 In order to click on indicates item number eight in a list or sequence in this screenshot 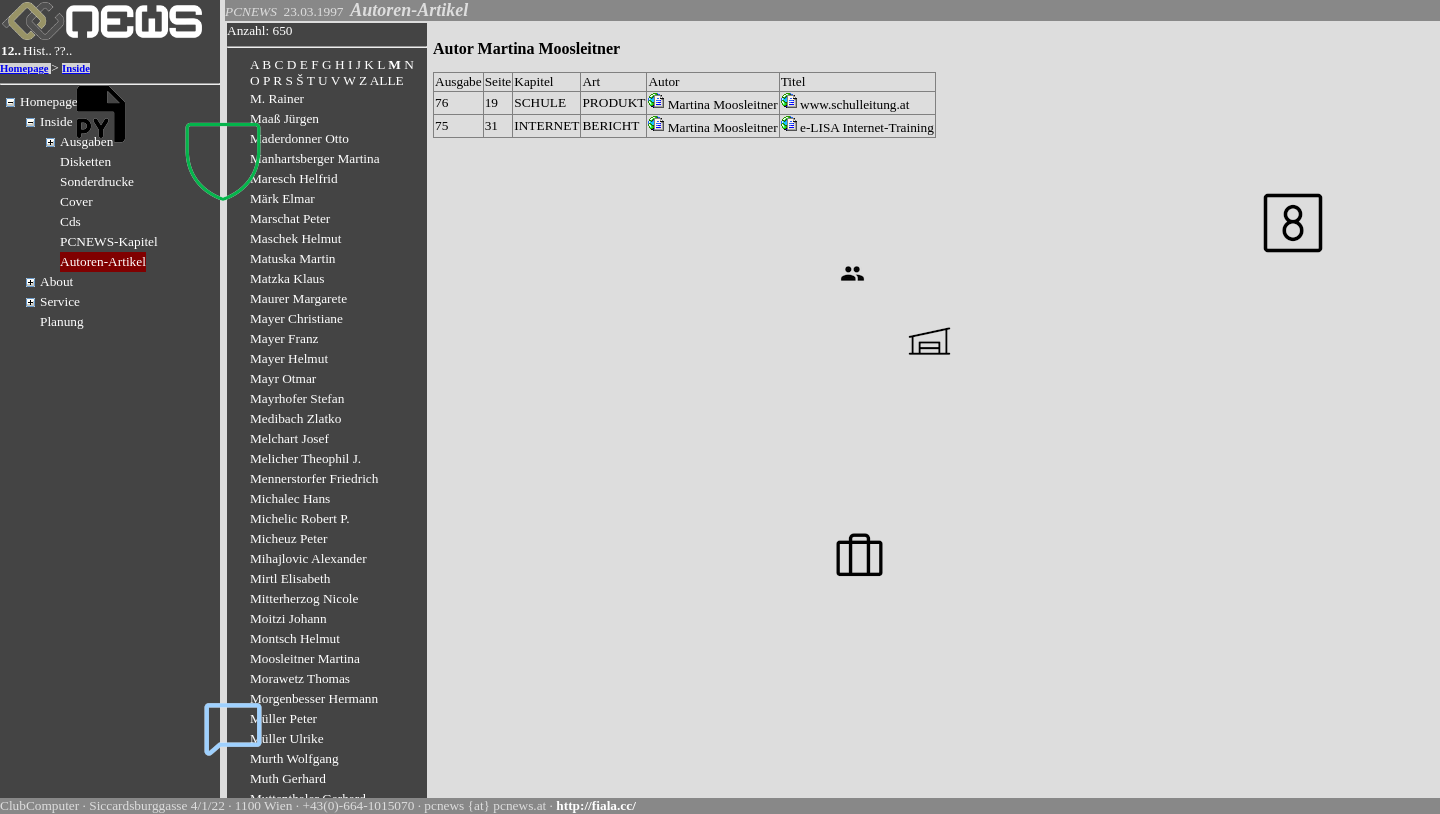, I will do `click(1293, 223)`.